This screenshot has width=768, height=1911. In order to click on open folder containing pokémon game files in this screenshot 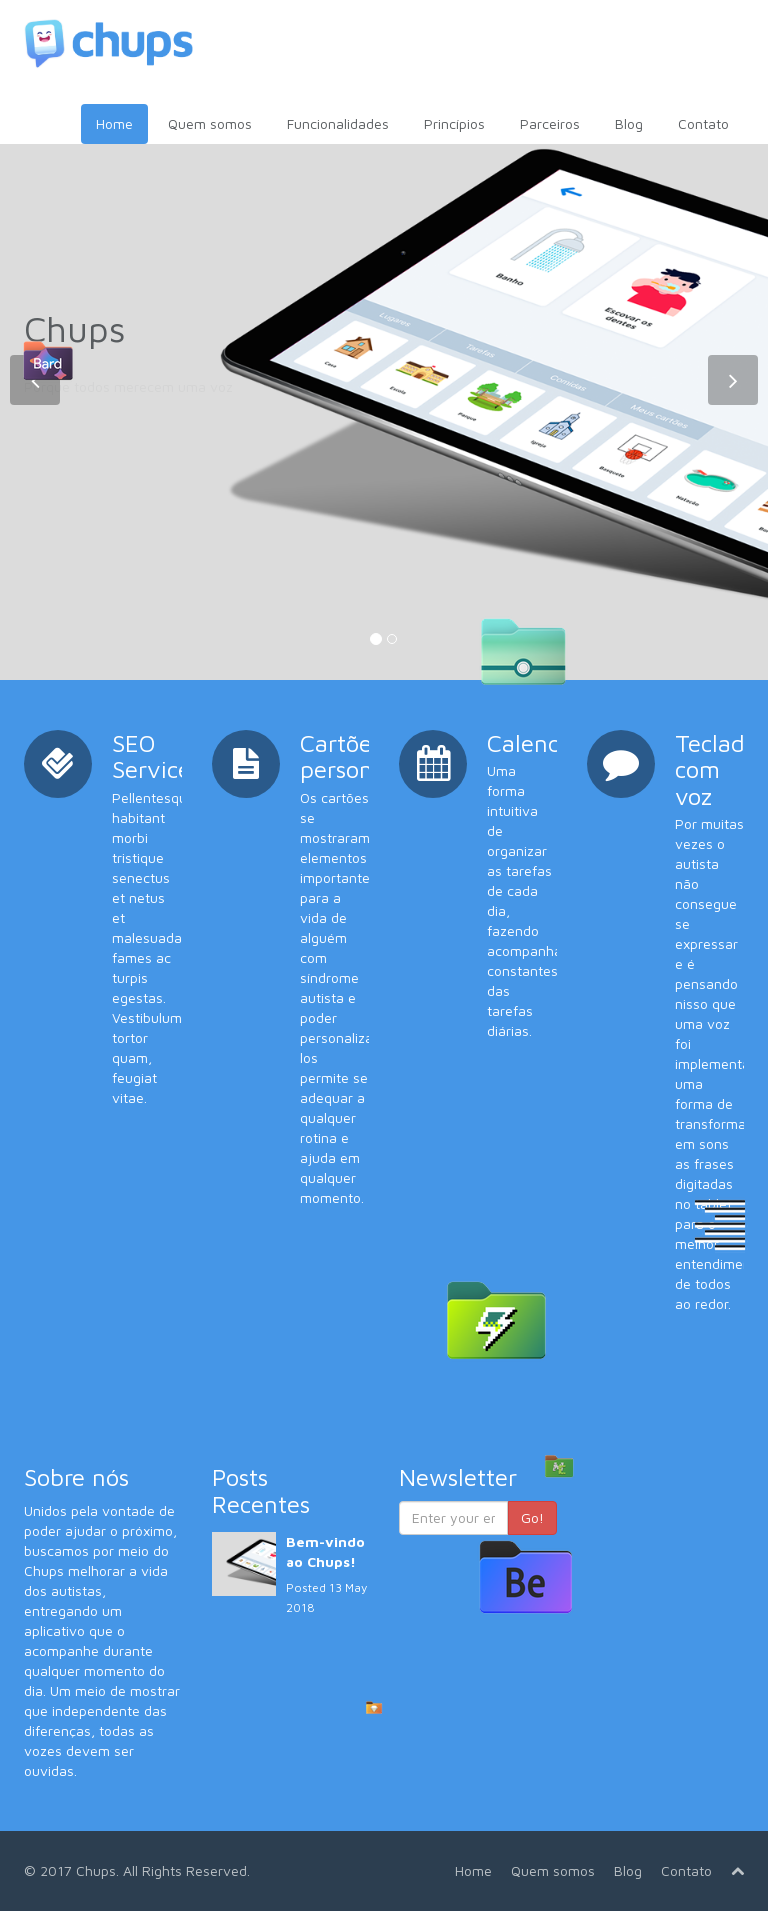, I will do `click(523, 654)`.